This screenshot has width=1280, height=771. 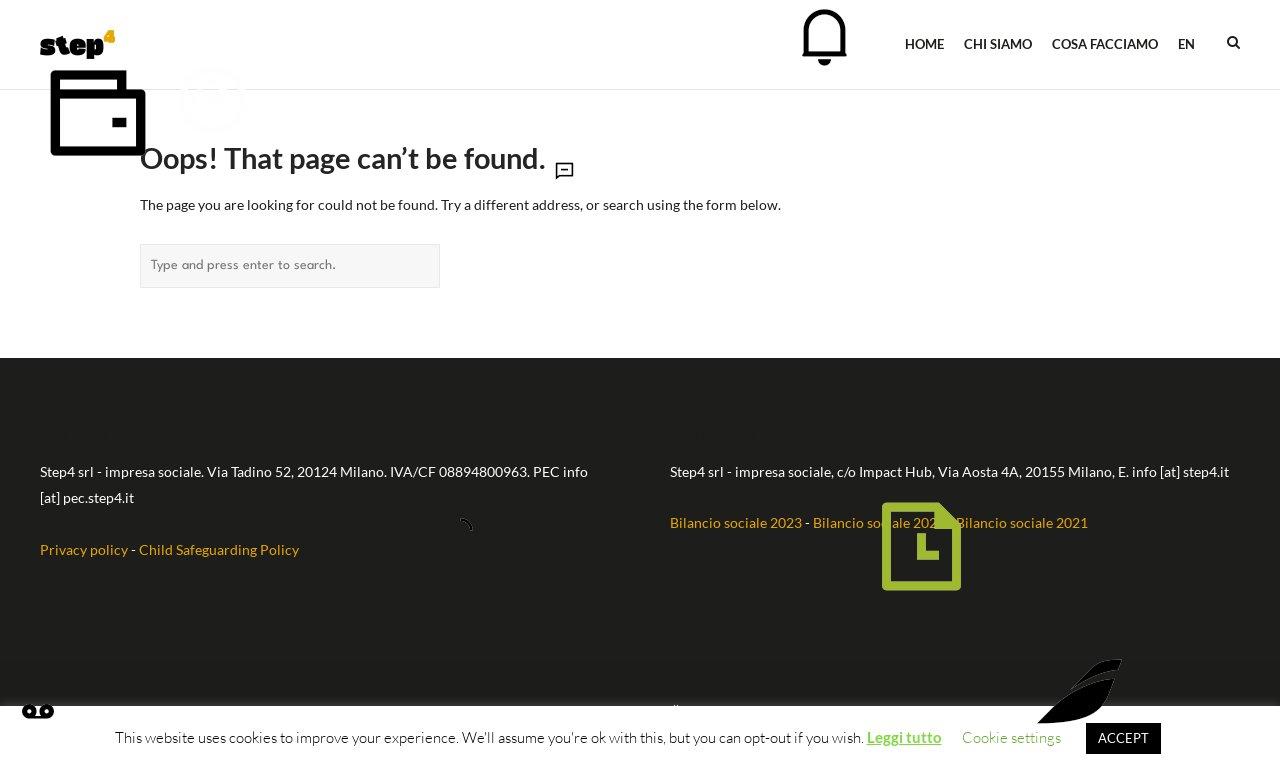 What do you see at coordinates (213, 100) in the screenshot?
I see `access the dashboard` at bounding box center [213, 100].